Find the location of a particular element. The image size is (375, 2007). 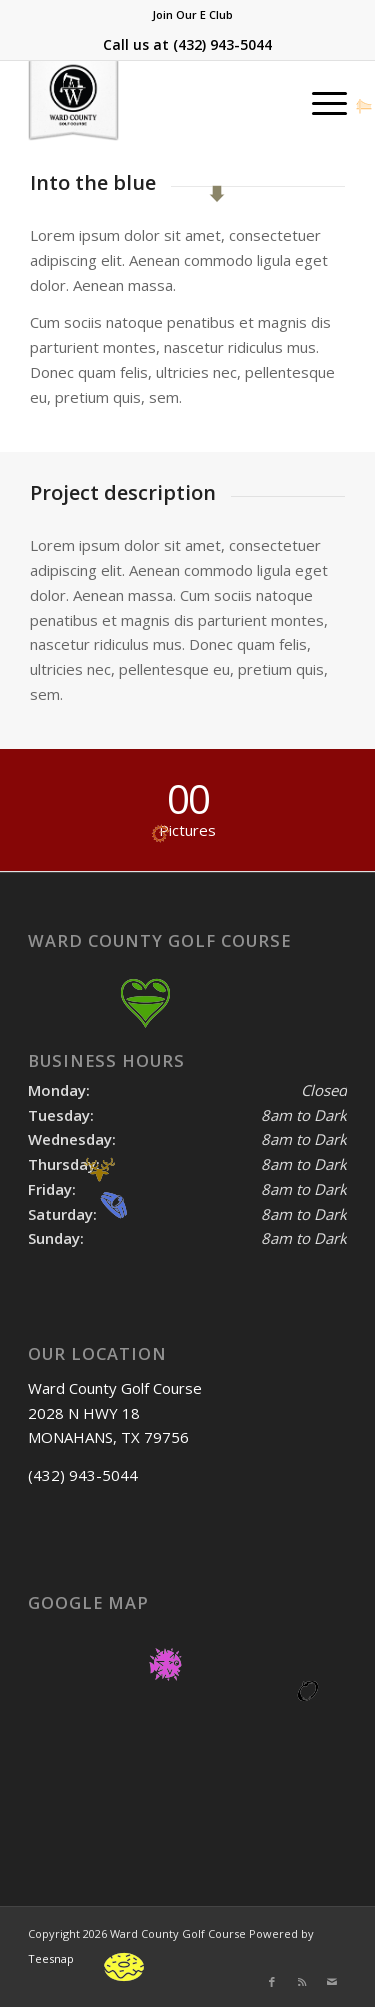

select porcupinefish or blowfish character is located at coordinates (165, 1664).